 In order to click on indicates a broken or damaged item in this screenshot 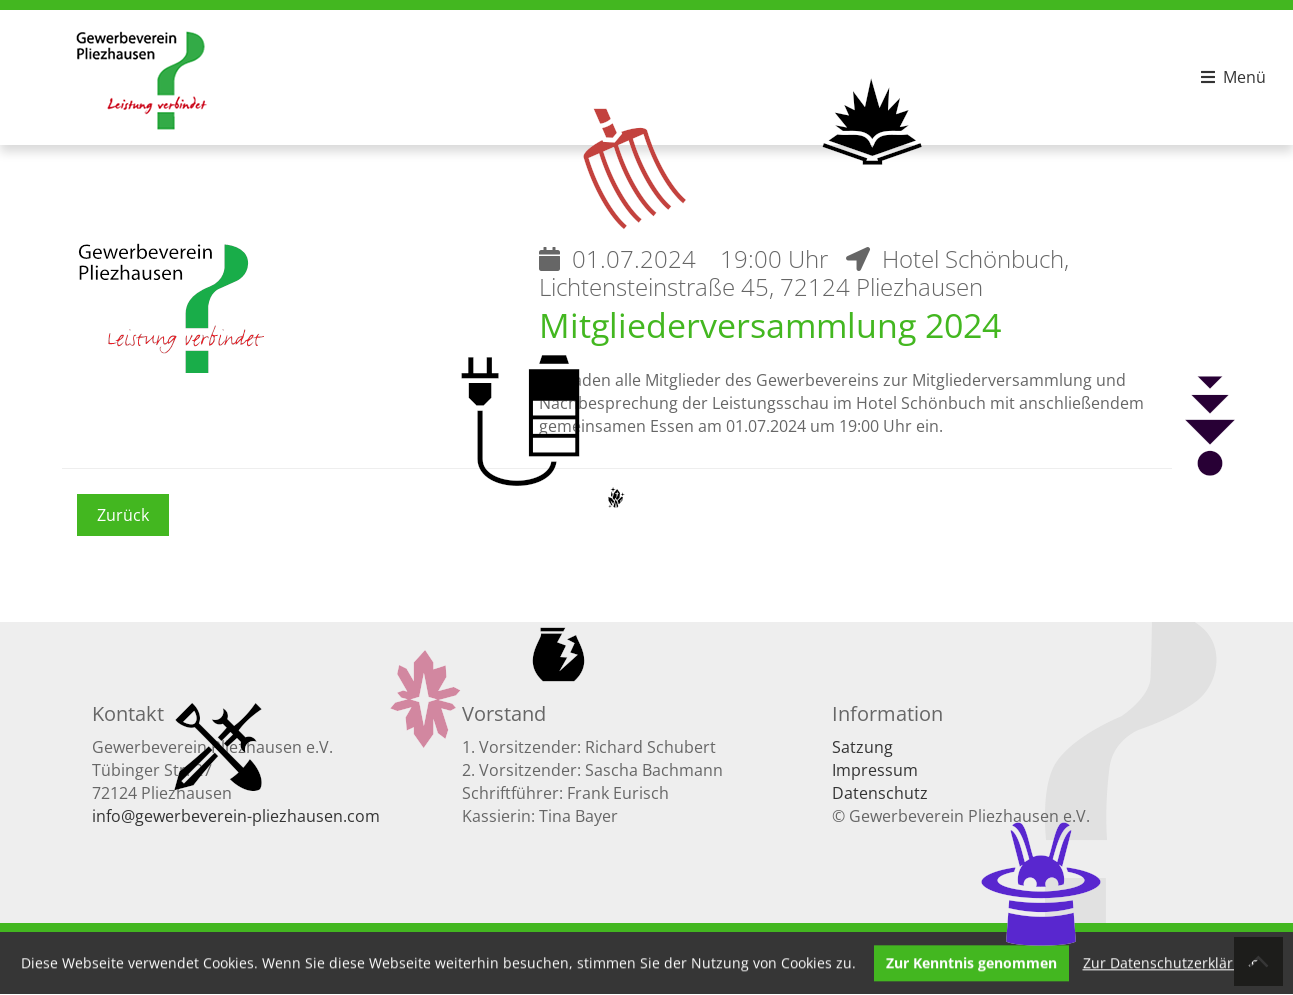, I will do `click(558, 654)`.